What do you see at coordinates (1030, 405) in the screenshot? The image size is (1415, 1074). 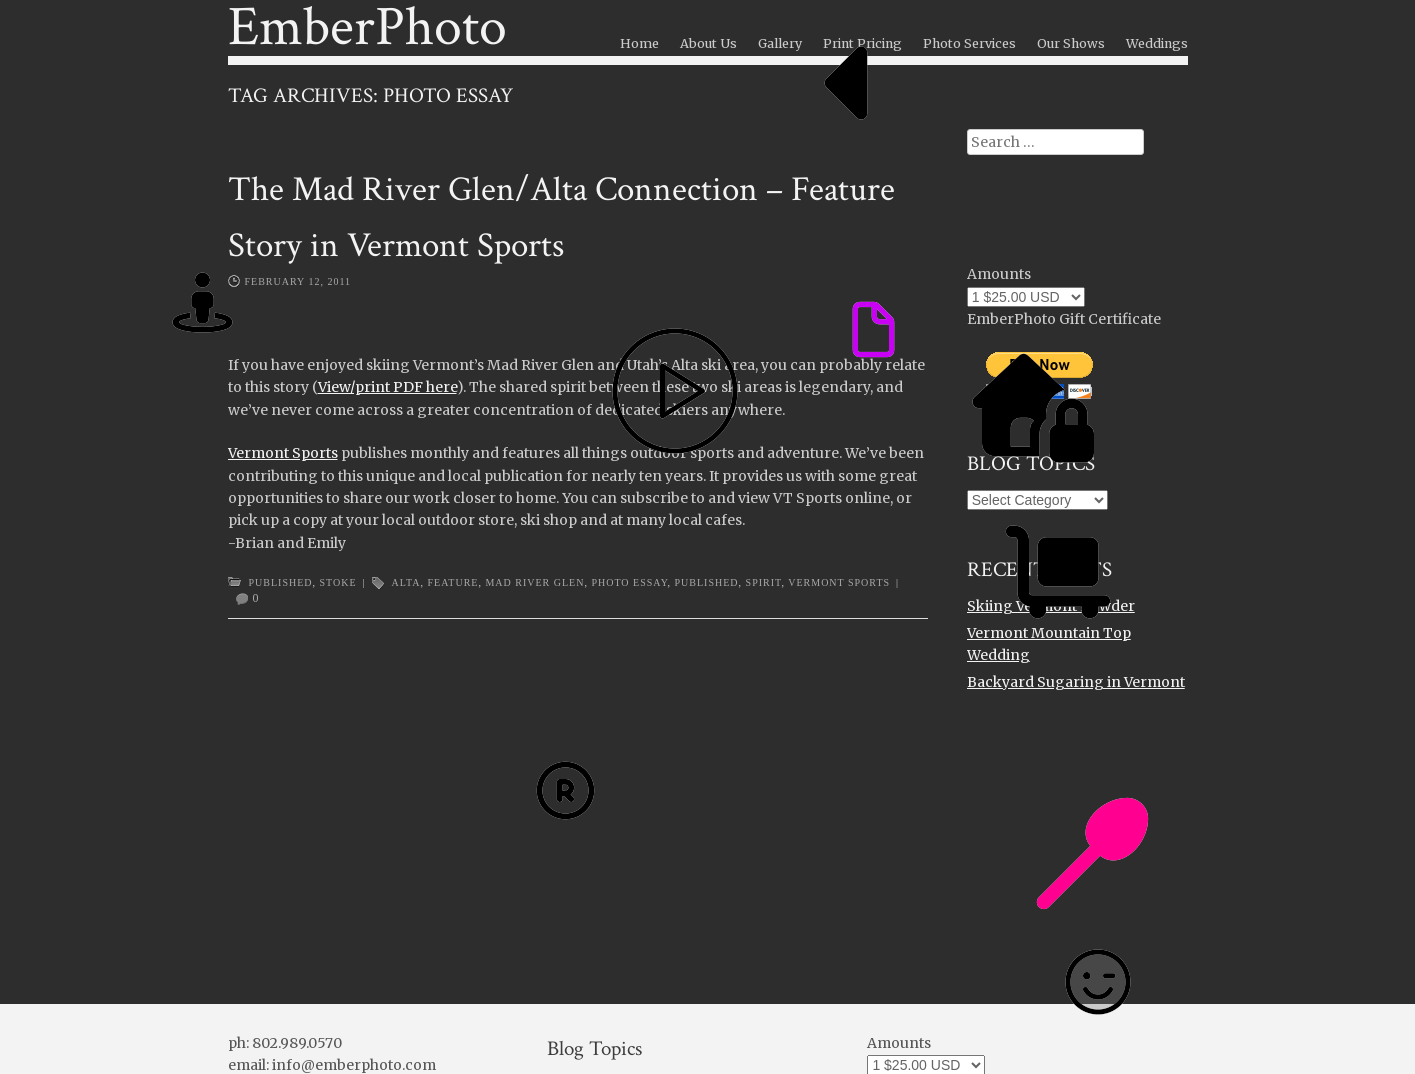 I see `home security settings` at bounding box center [1030, 405].